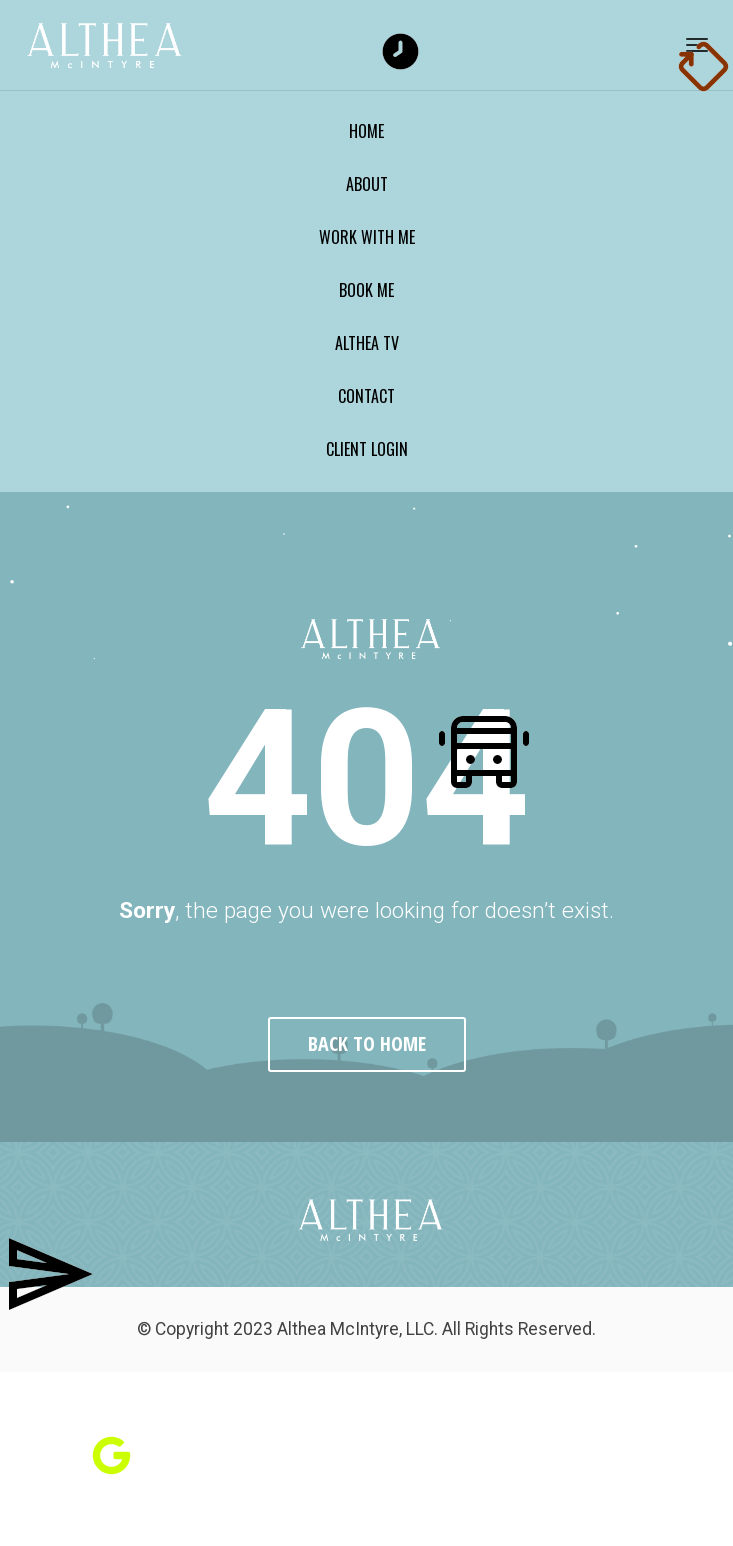  Describe the element at coordinates (400, 51) in the screenshot. I see `indicates the current time or timestamp` at that location.